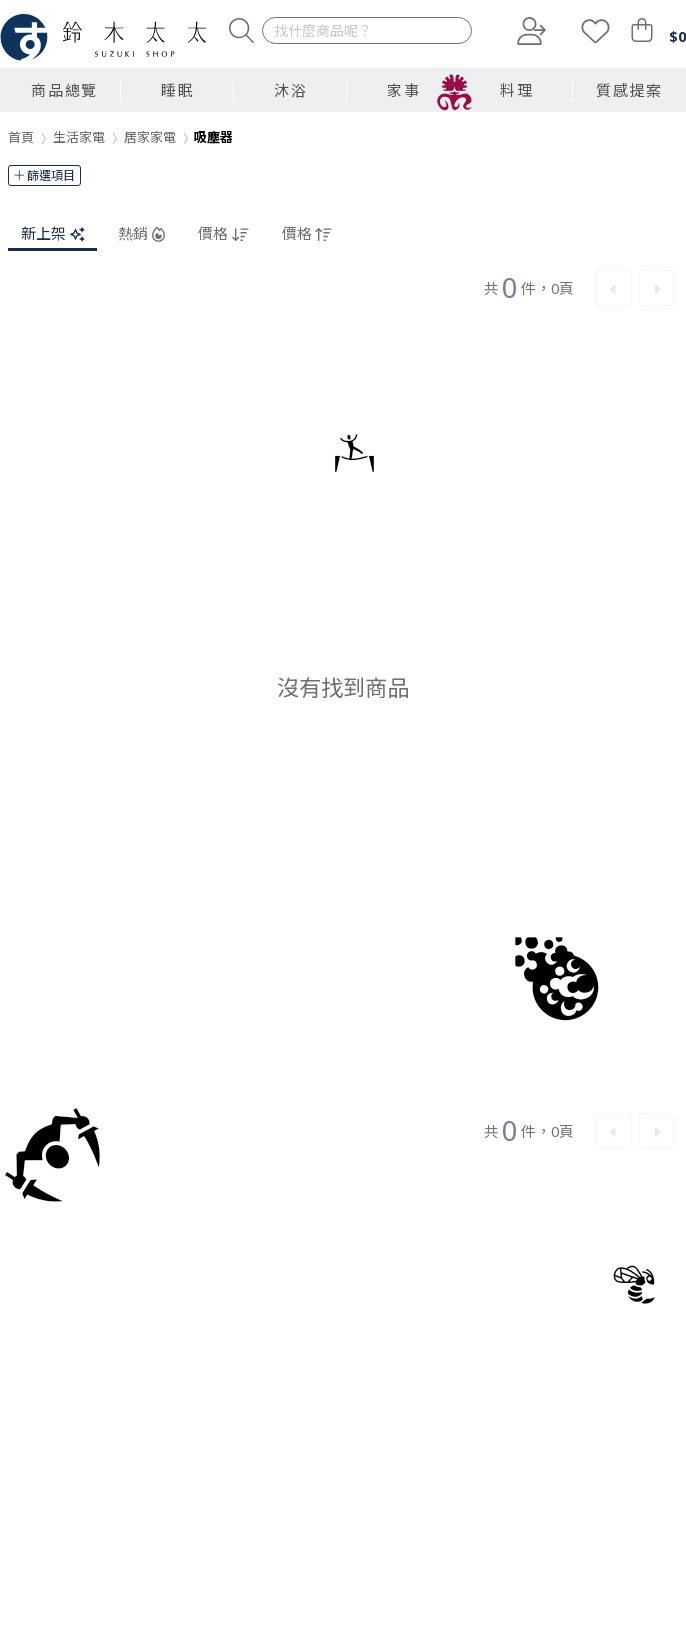  Describe the element at coordinates (454, 92) in the screenshot. I see `indicates mind control or psychic abilities` at that location.